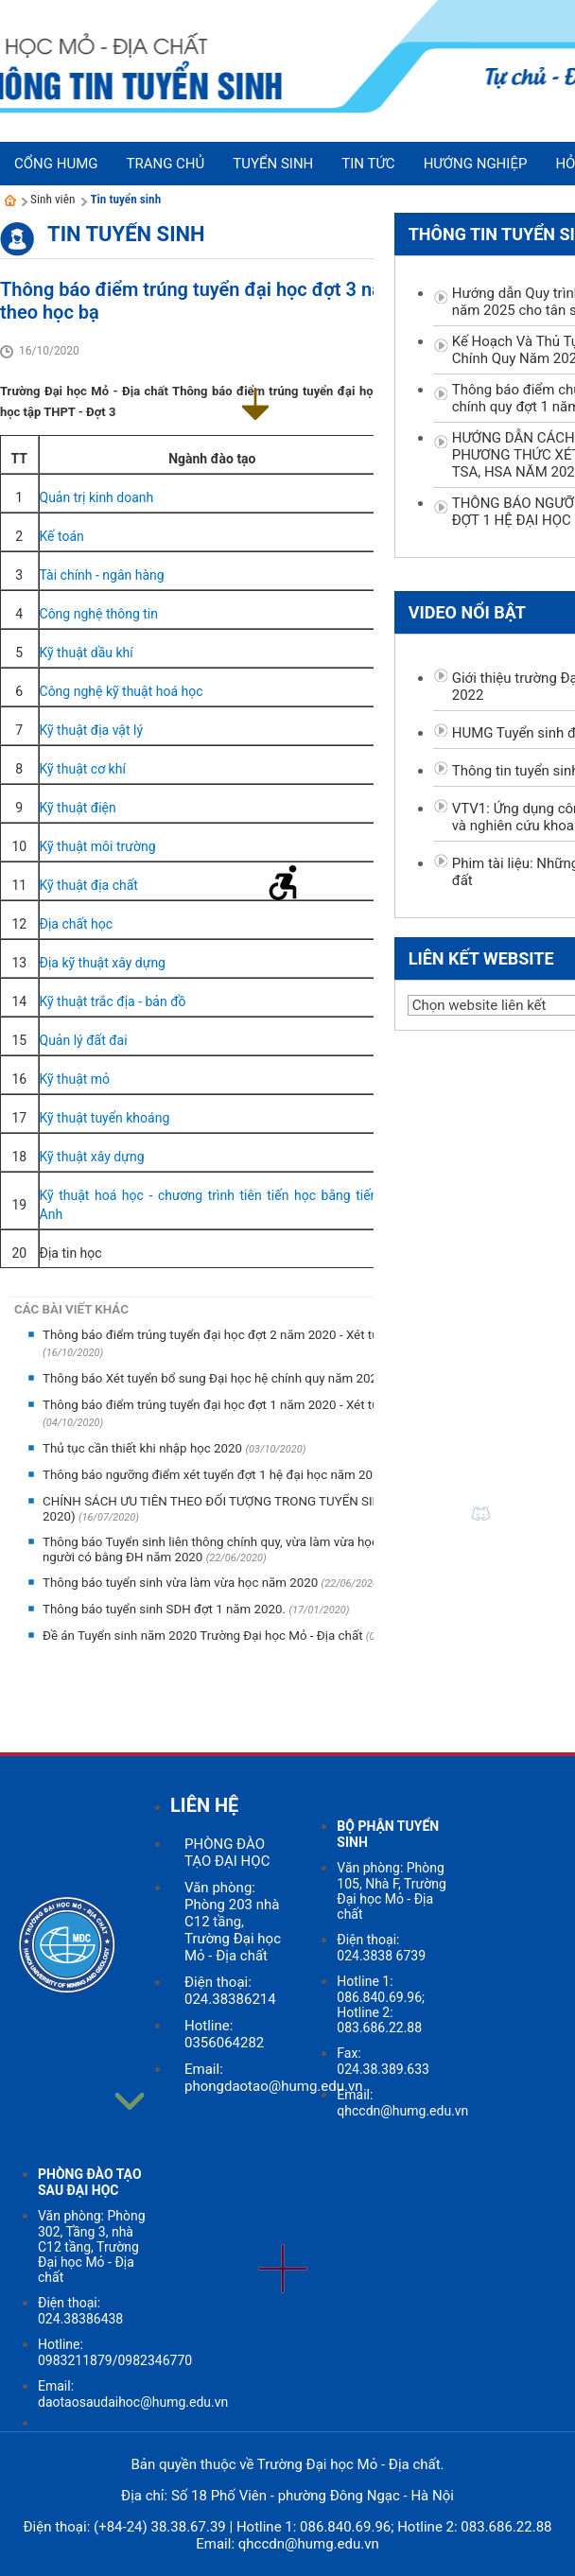 The height and width of the screenshot is (2576, 575). What do you see at coordinates (283, 2269) in the screenshot?
I see `add a new item` at bounding box center [283, 2269].